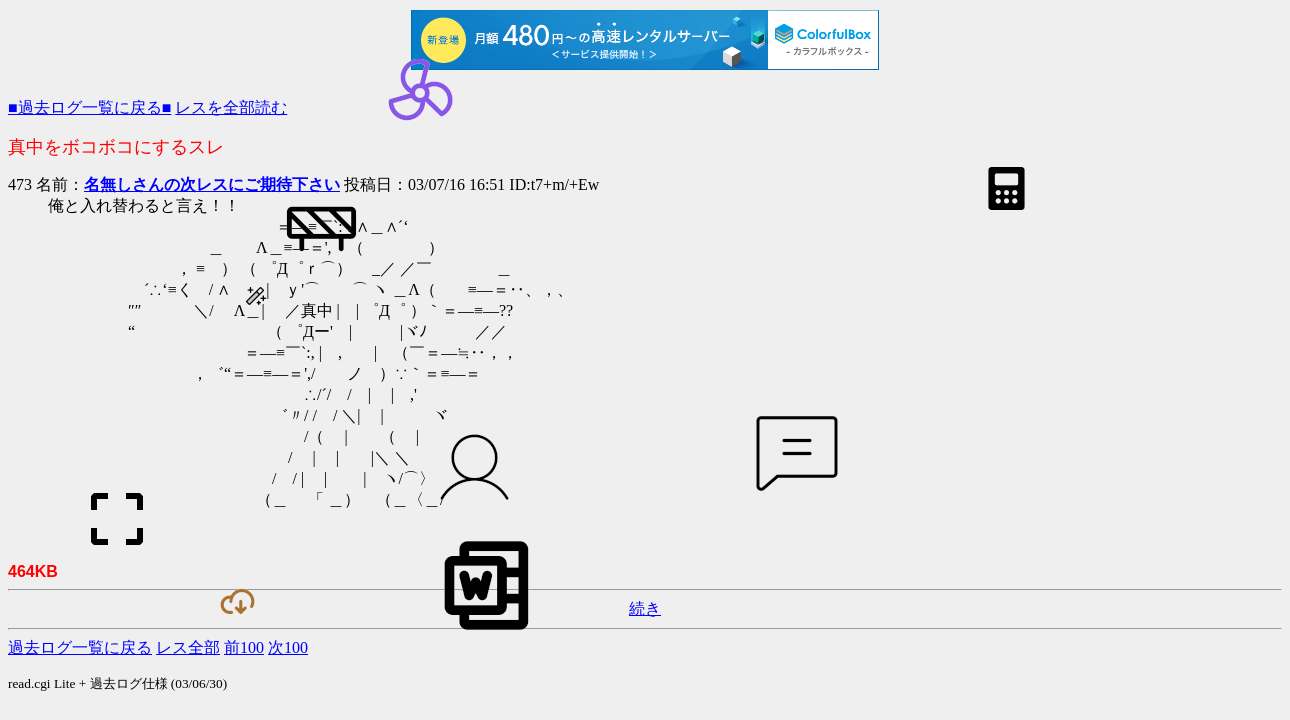 The image size is (1290, 720). I want to click on open chat or messaging, so click(797, 447).